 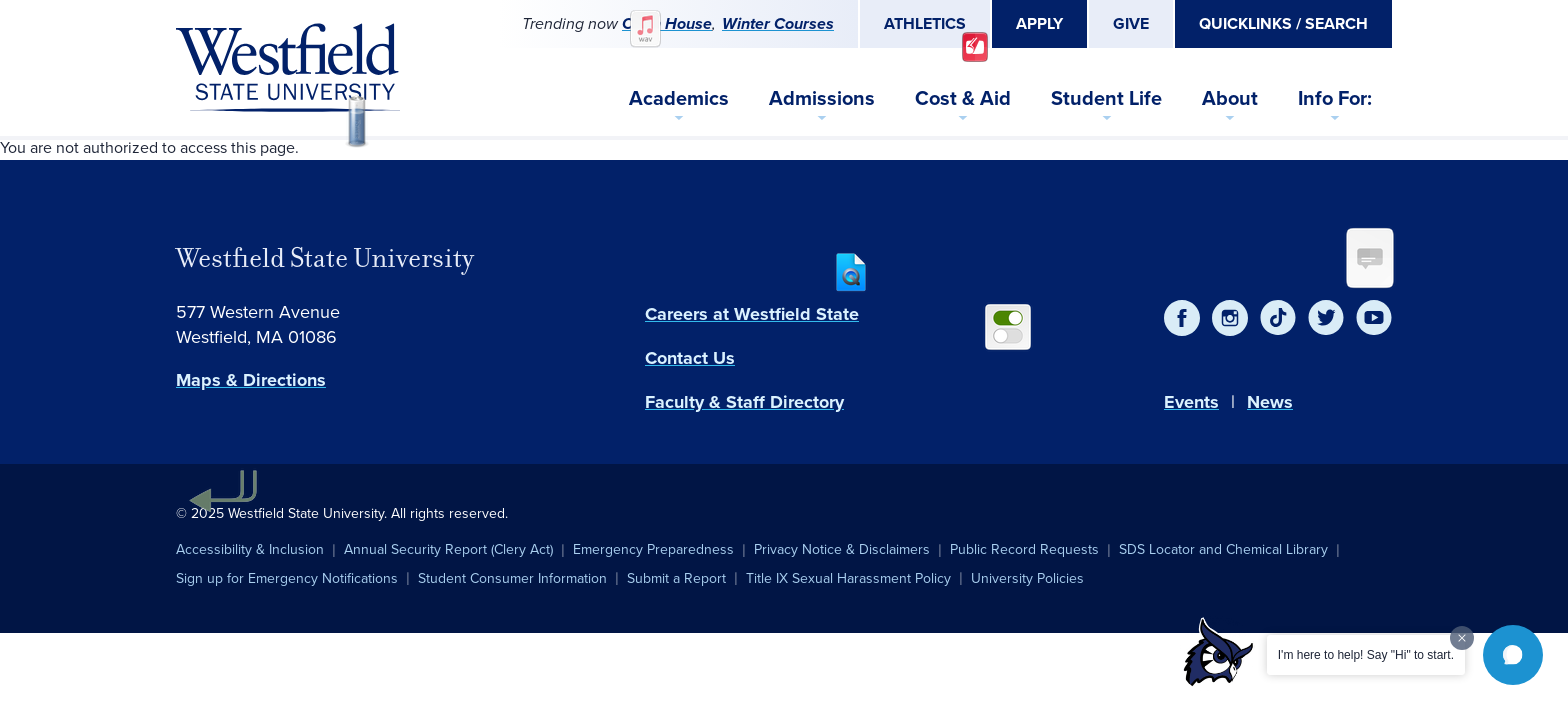 I want to click on indicates battery is sufficiently charged, so click(x=357, y=122).